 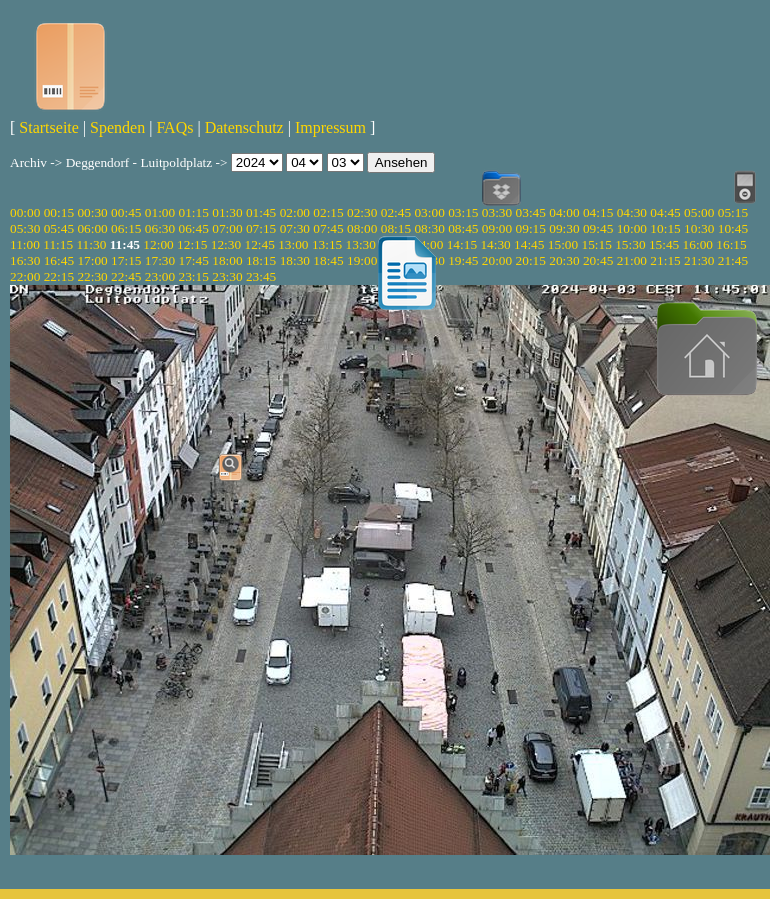 I want to click on open your Dropbox folder, so click(x=501, y=187).